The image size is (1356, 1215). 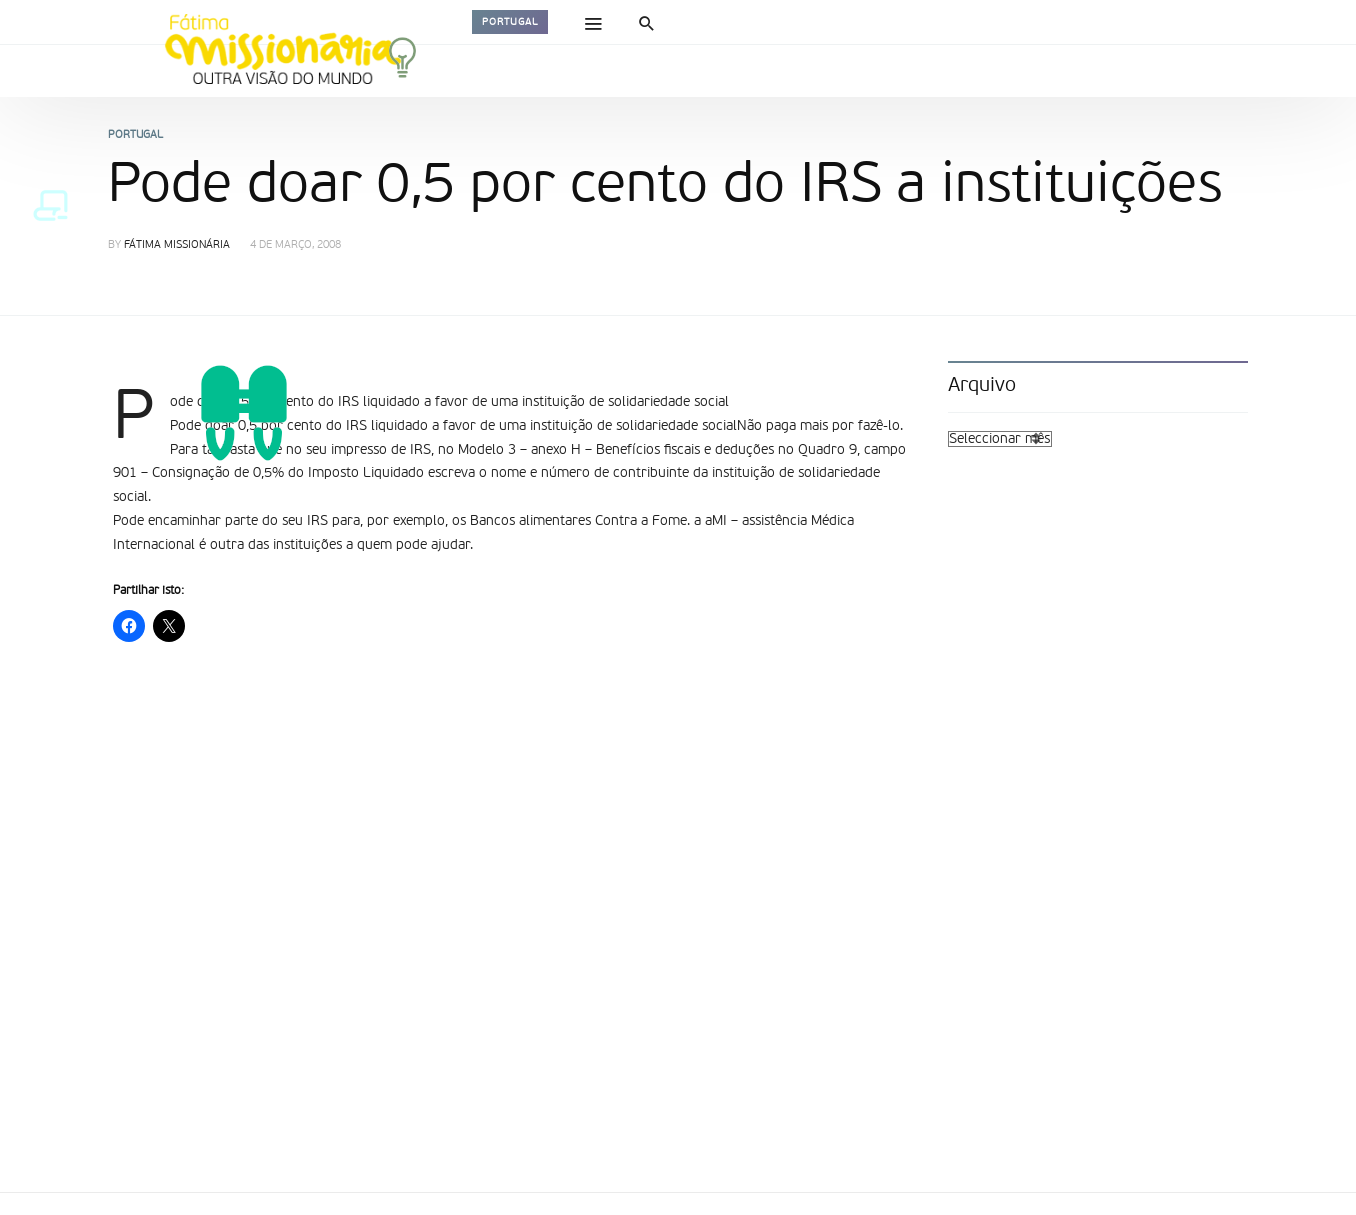 What do you see at coordinates (244, 413) in the screenshot?
I see `activate boost or turbo mode` at bounding box center [244, 413].